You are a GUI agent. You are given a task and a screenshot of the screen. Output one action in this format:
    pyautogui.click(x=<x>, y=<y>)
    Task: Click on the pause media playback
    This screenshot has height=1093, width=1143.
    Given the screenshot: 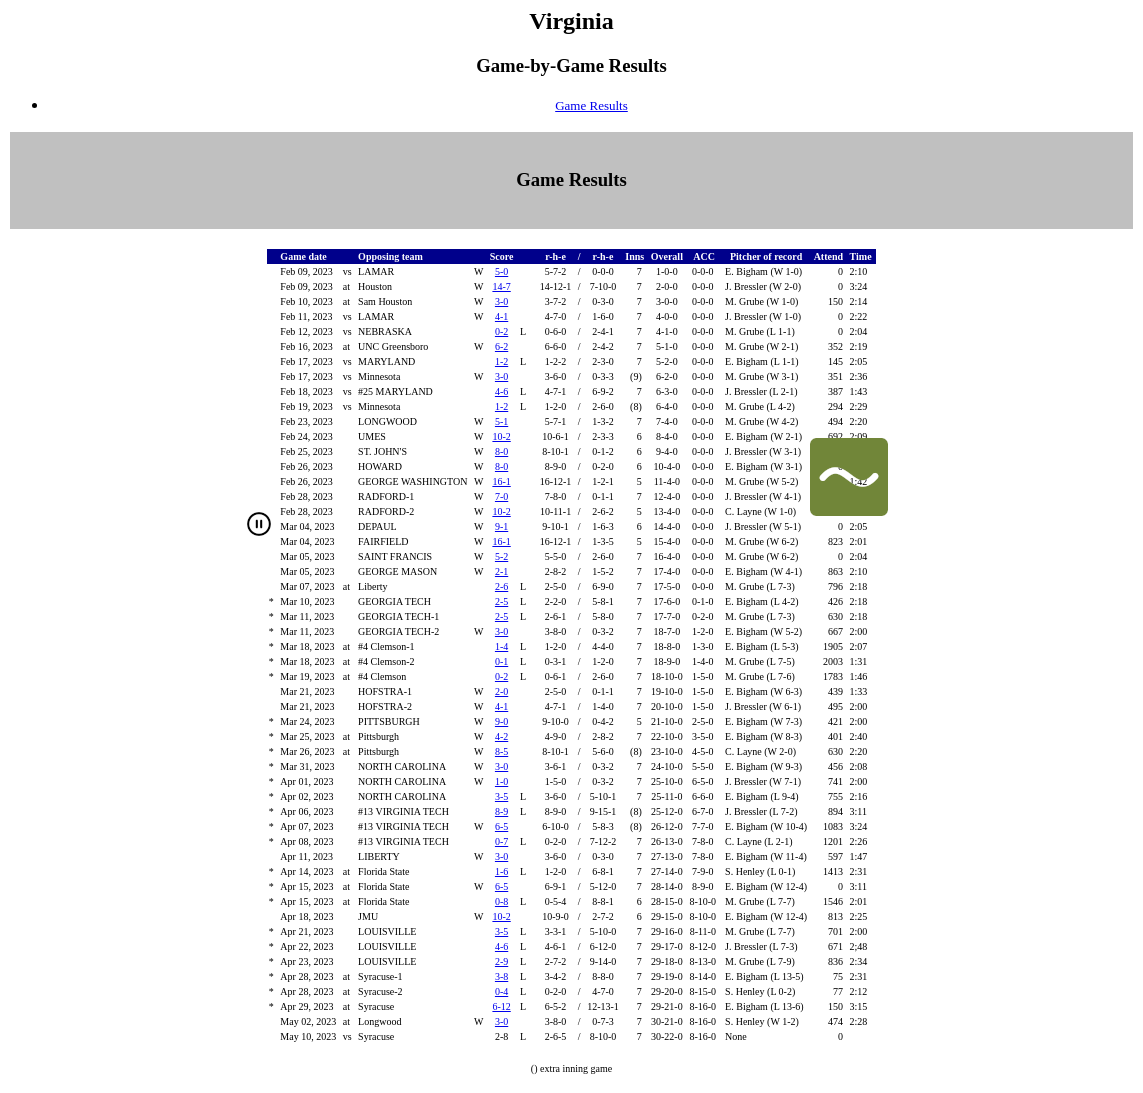 What is the action you would take?
    pyautogui.click(x=259, y=524)
    